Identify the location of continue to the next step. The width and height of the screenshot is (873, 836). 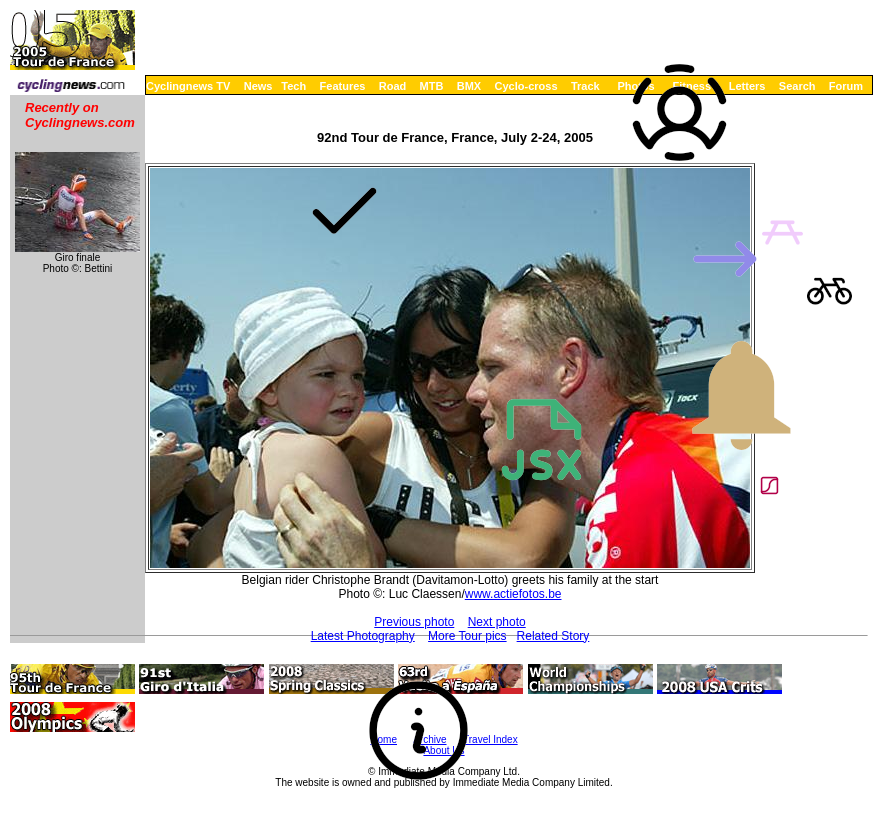
(725, 259).